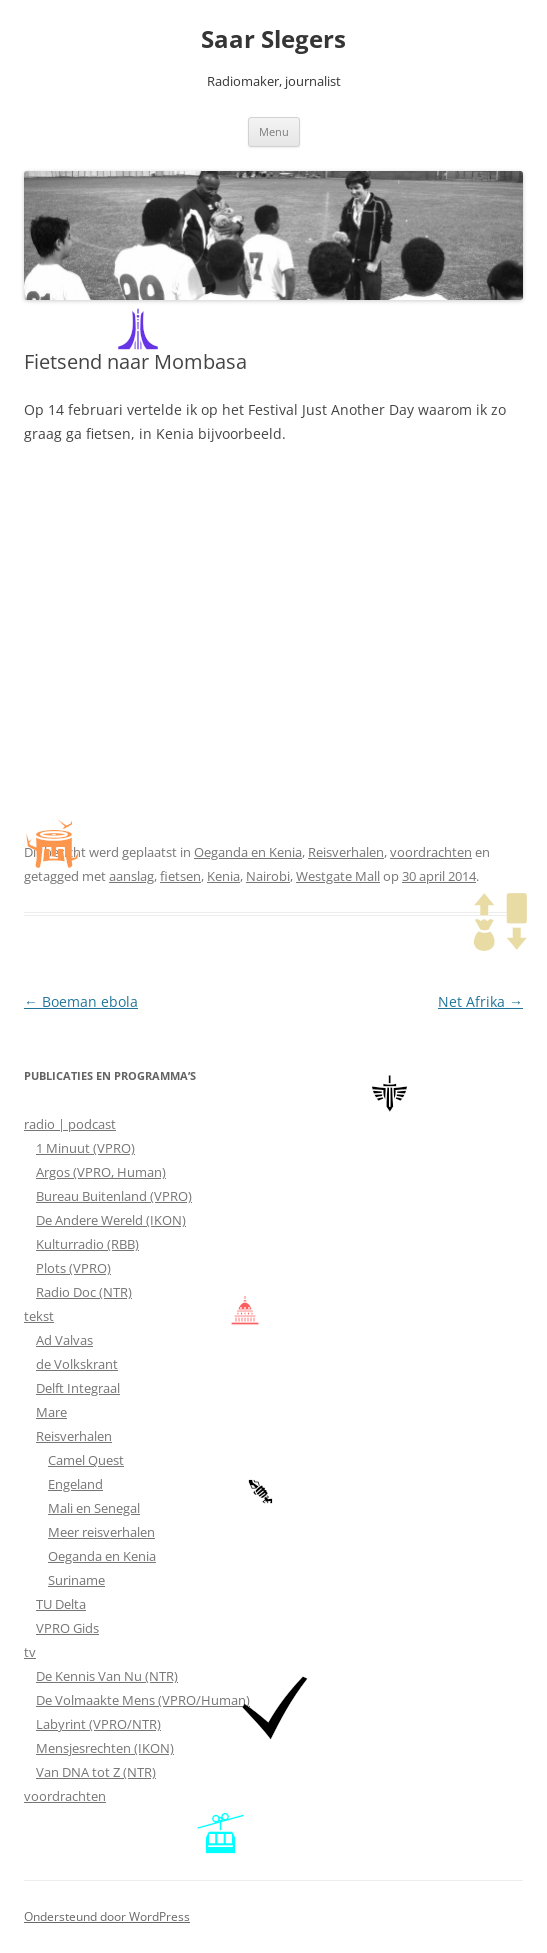 Image resolution: width=547 pixels, height=1953 pixels. Describe the element at coordinates (389, 1093) in the screenshot. I see `equip or select a weapon in a game inventory` at that location.